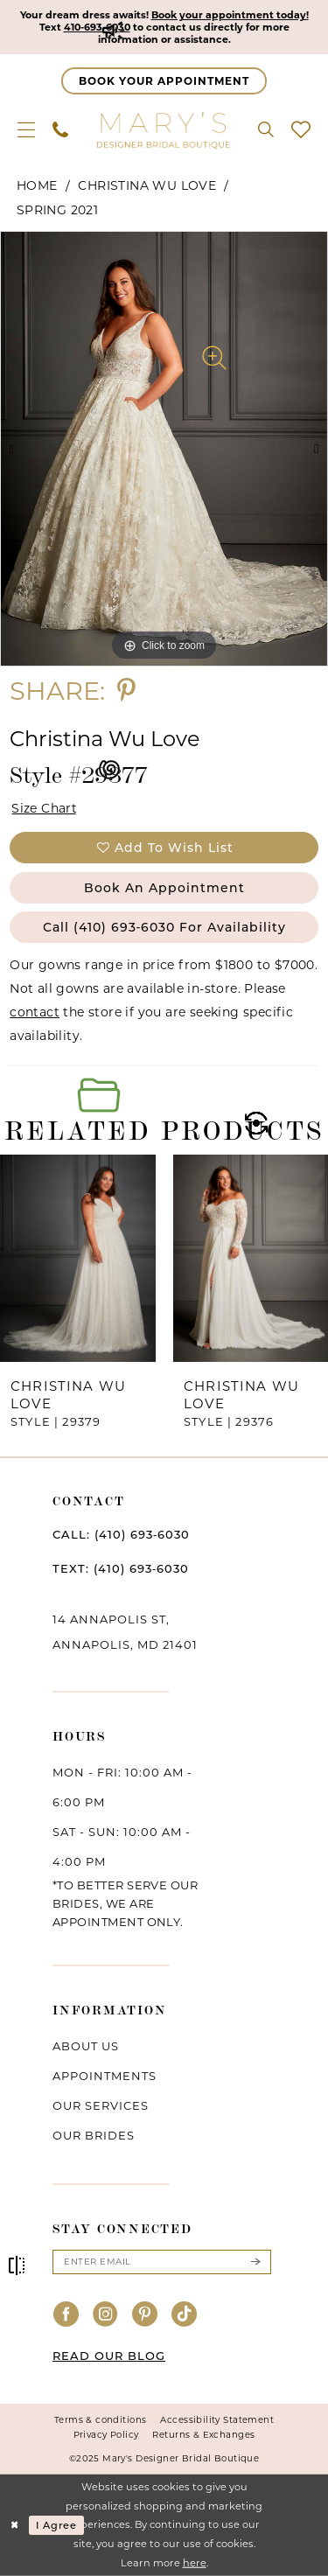  Describe the element at coordinates (113, 30) in the screenshot. I see `start a new campaign or announcement` at that location.